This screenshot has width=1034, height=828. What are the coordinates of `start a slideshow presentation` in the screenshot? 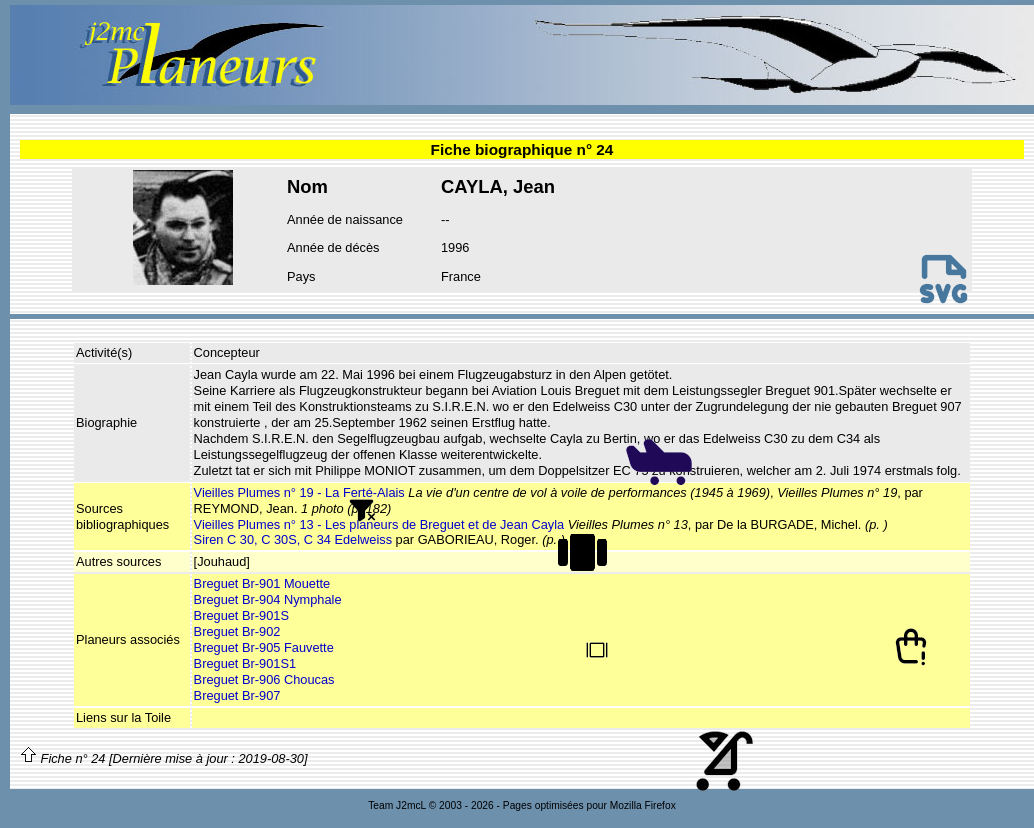 It's located at (597, 650).